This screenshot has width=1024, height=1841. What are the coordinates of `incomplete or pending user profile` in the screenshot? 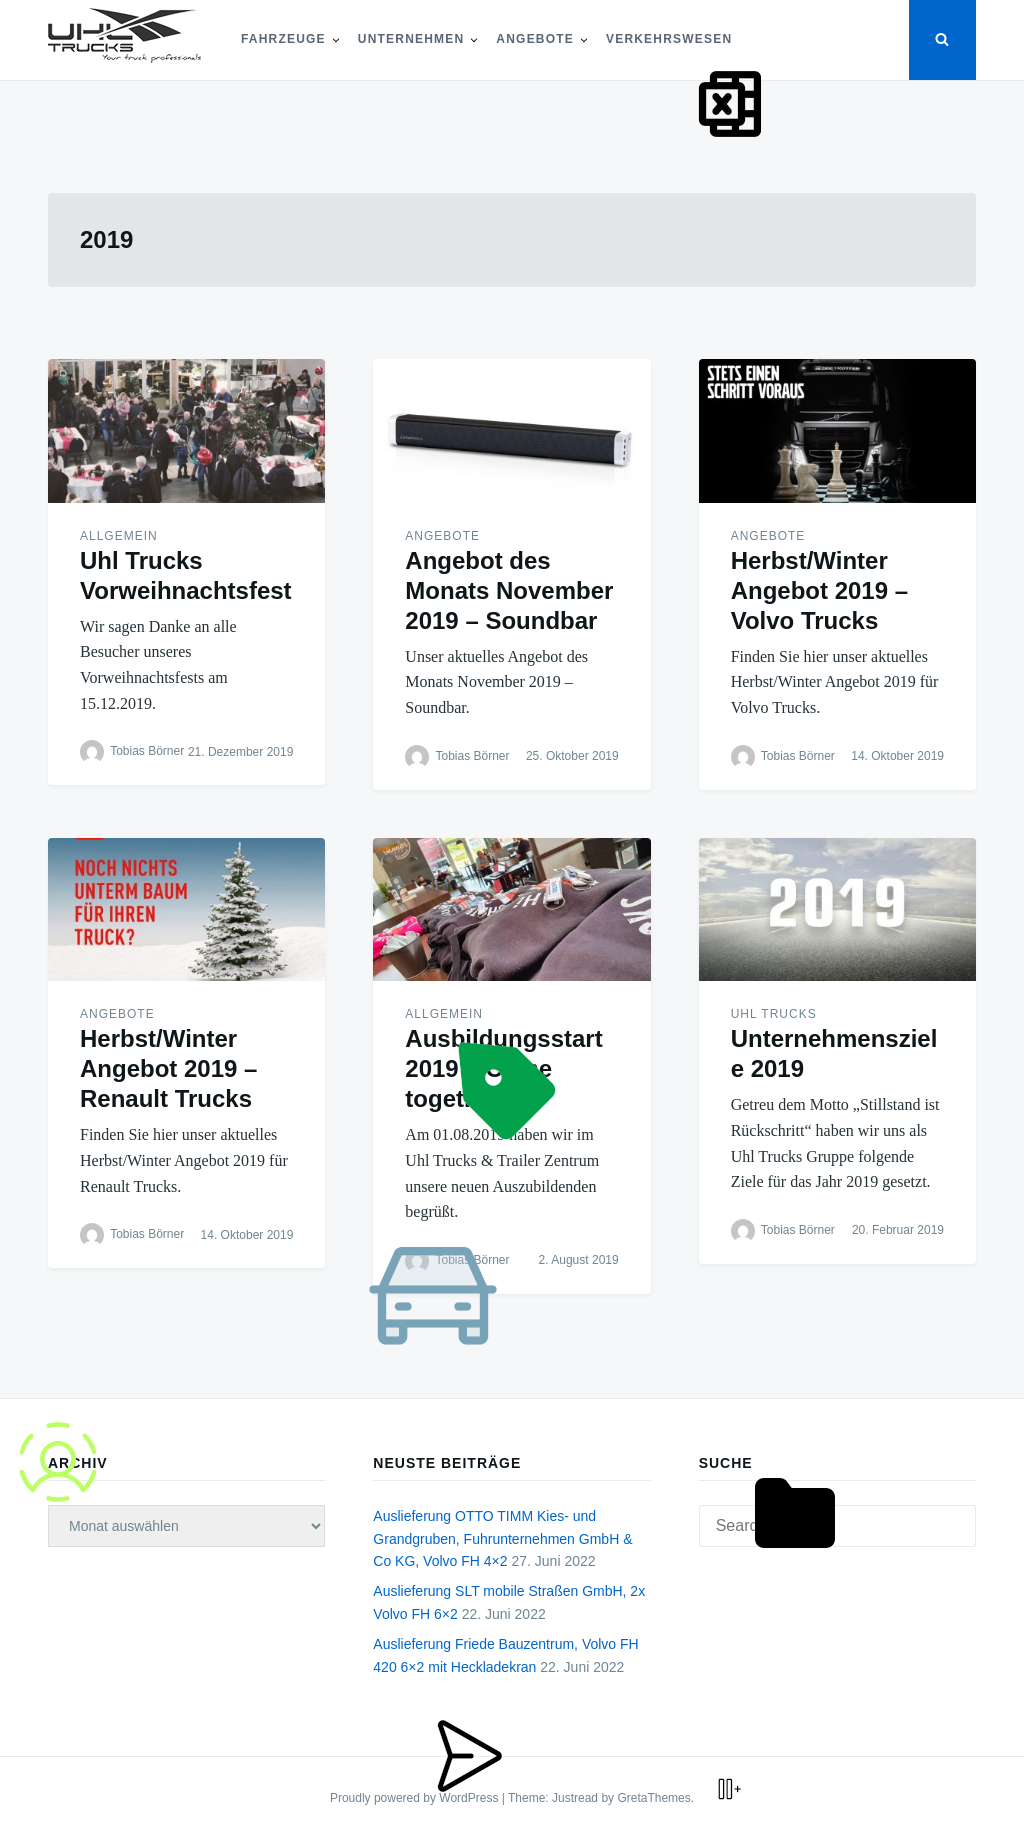 It's located at (58, 1462).